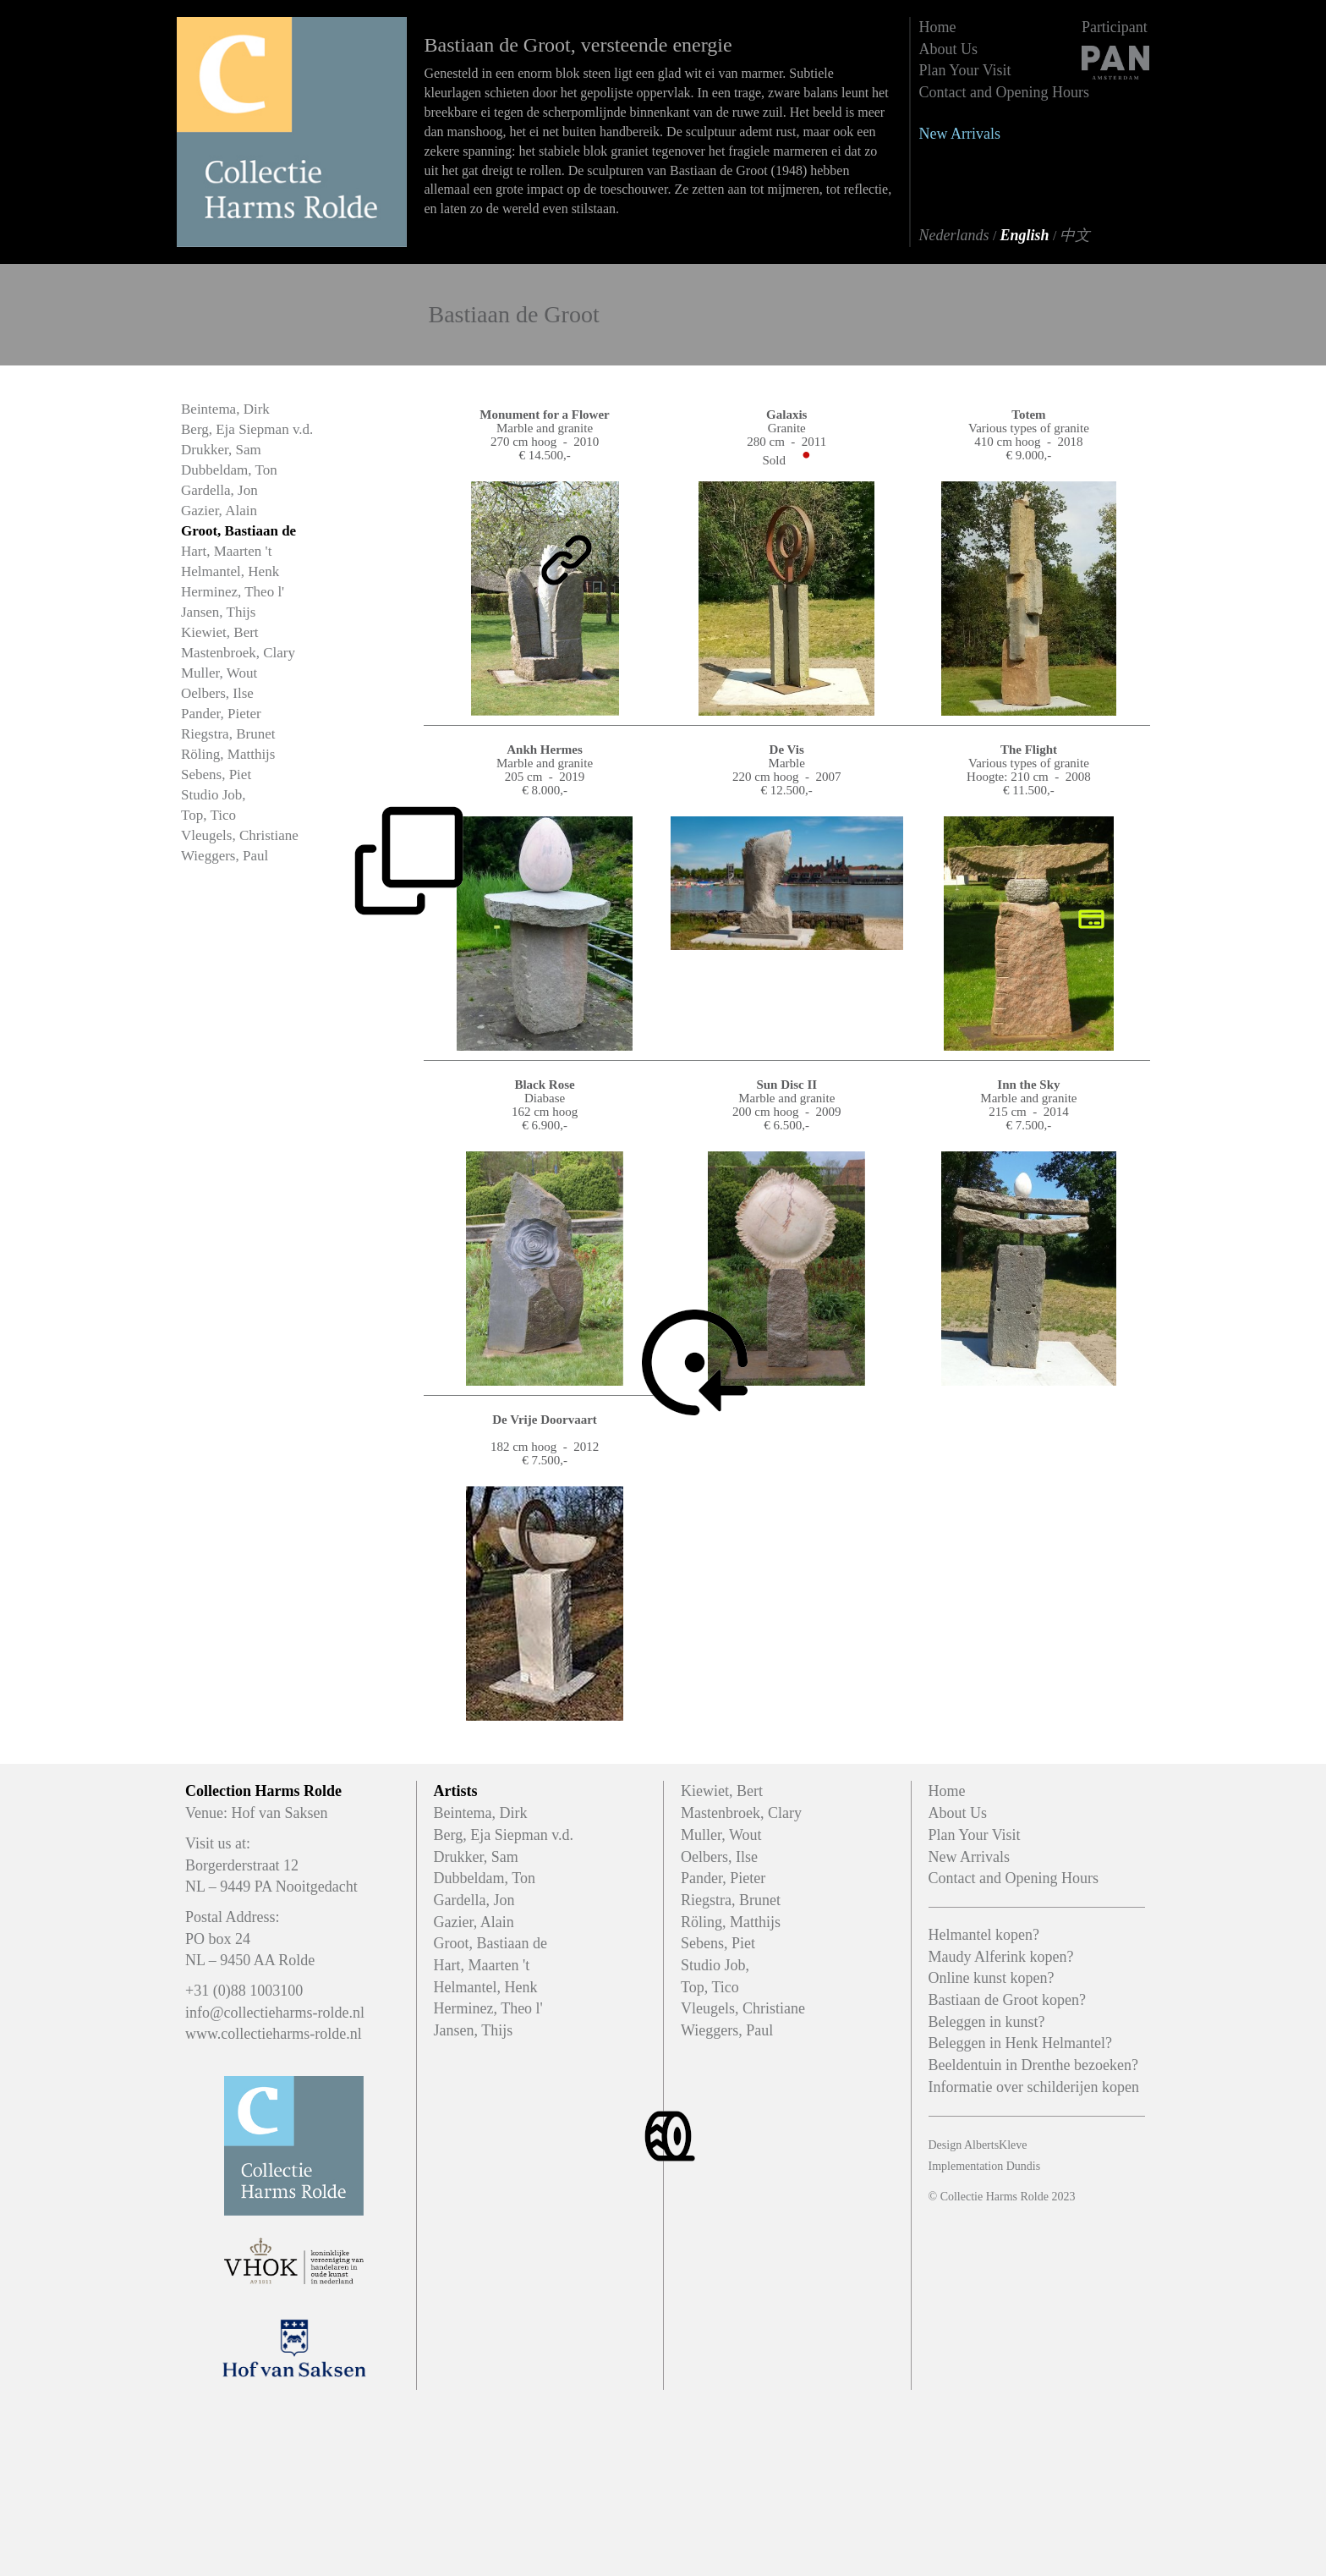  What do you see at coordinates (567, 560) in the screenshot?
I see `copy or share a link` at bounding box center [567, 560].